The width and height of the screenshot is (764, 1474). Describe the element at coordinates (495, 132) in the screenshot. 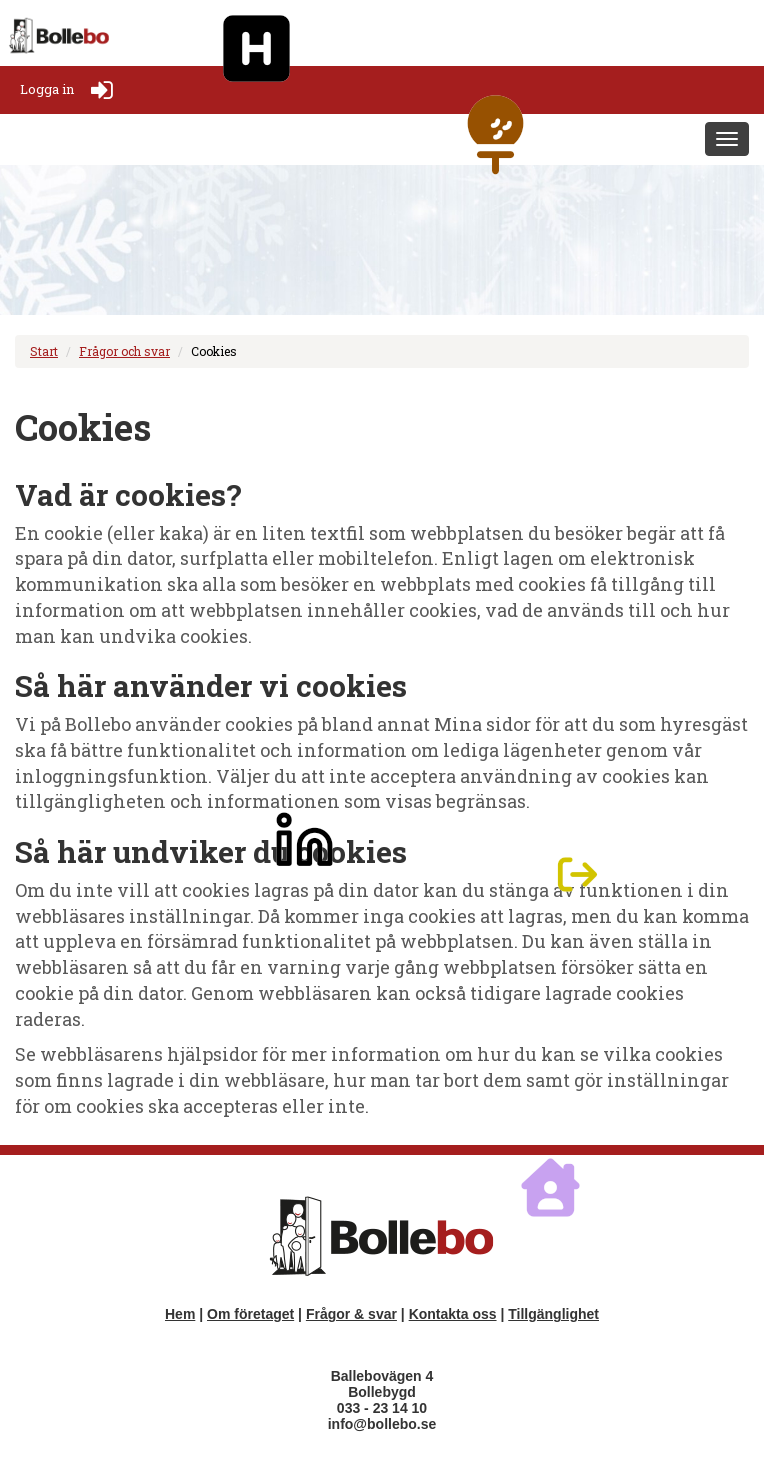

I see `access golf or sports-related features` at that location.